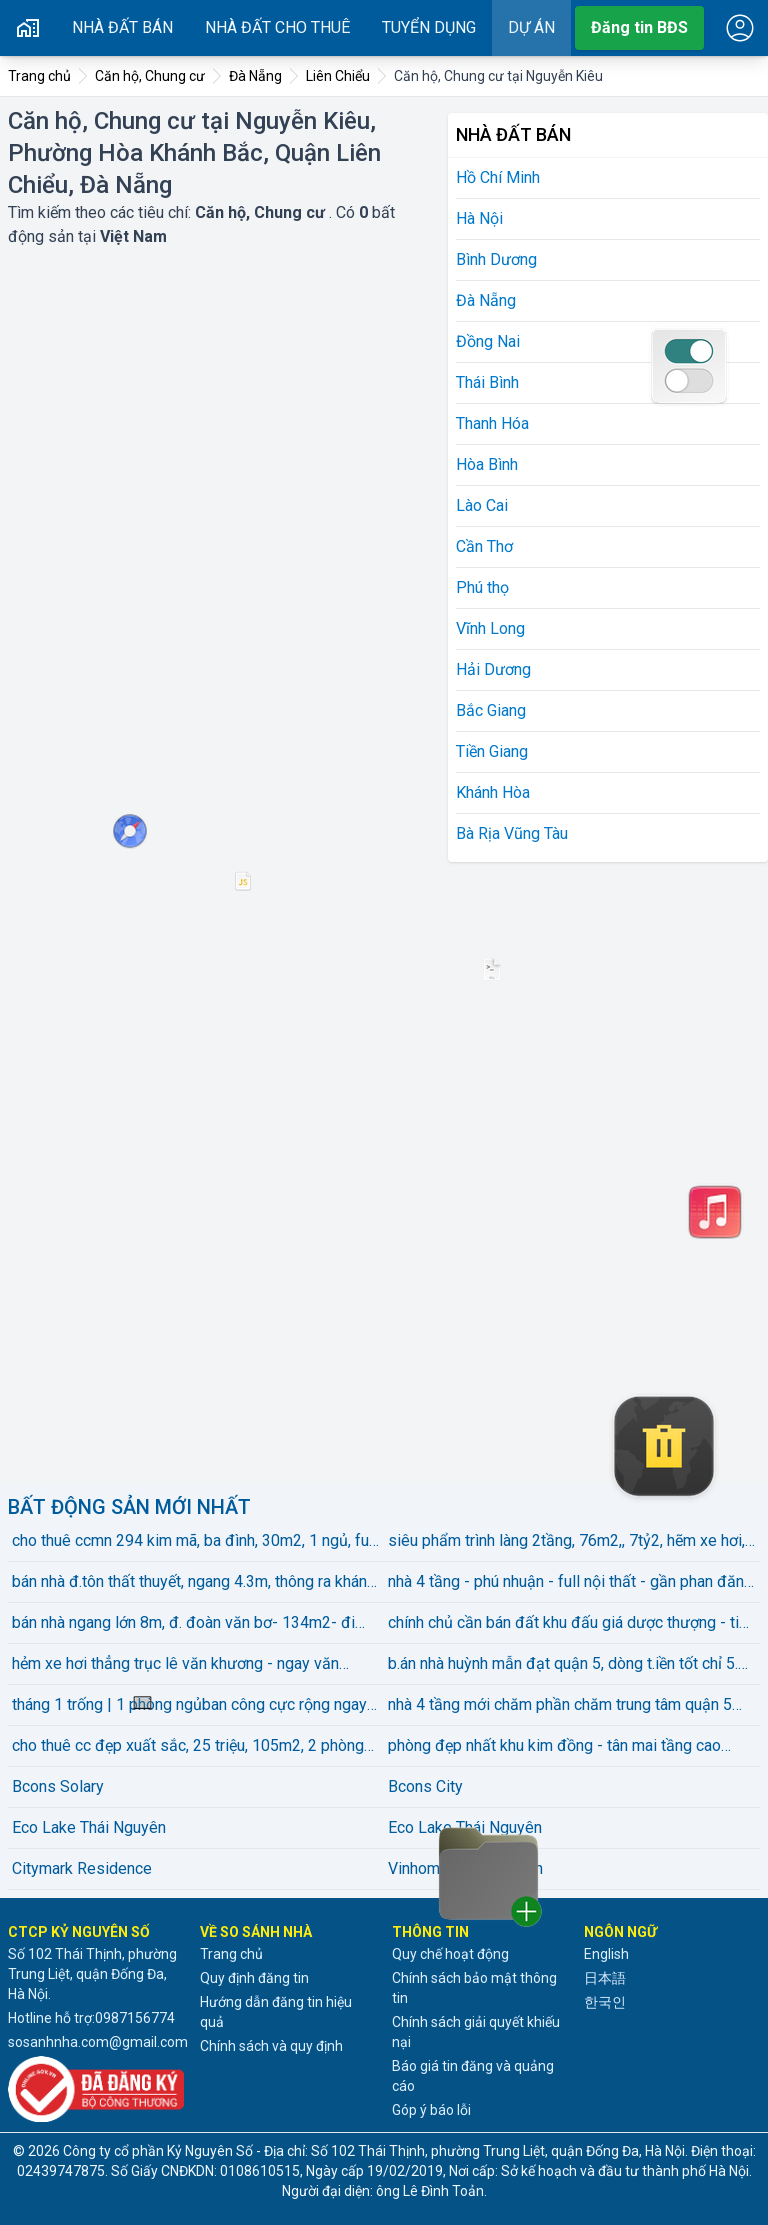  What do you see at coordinates (130, 831) in the screenshot?
I see `open the web browser` at bounding box center [130, 831].